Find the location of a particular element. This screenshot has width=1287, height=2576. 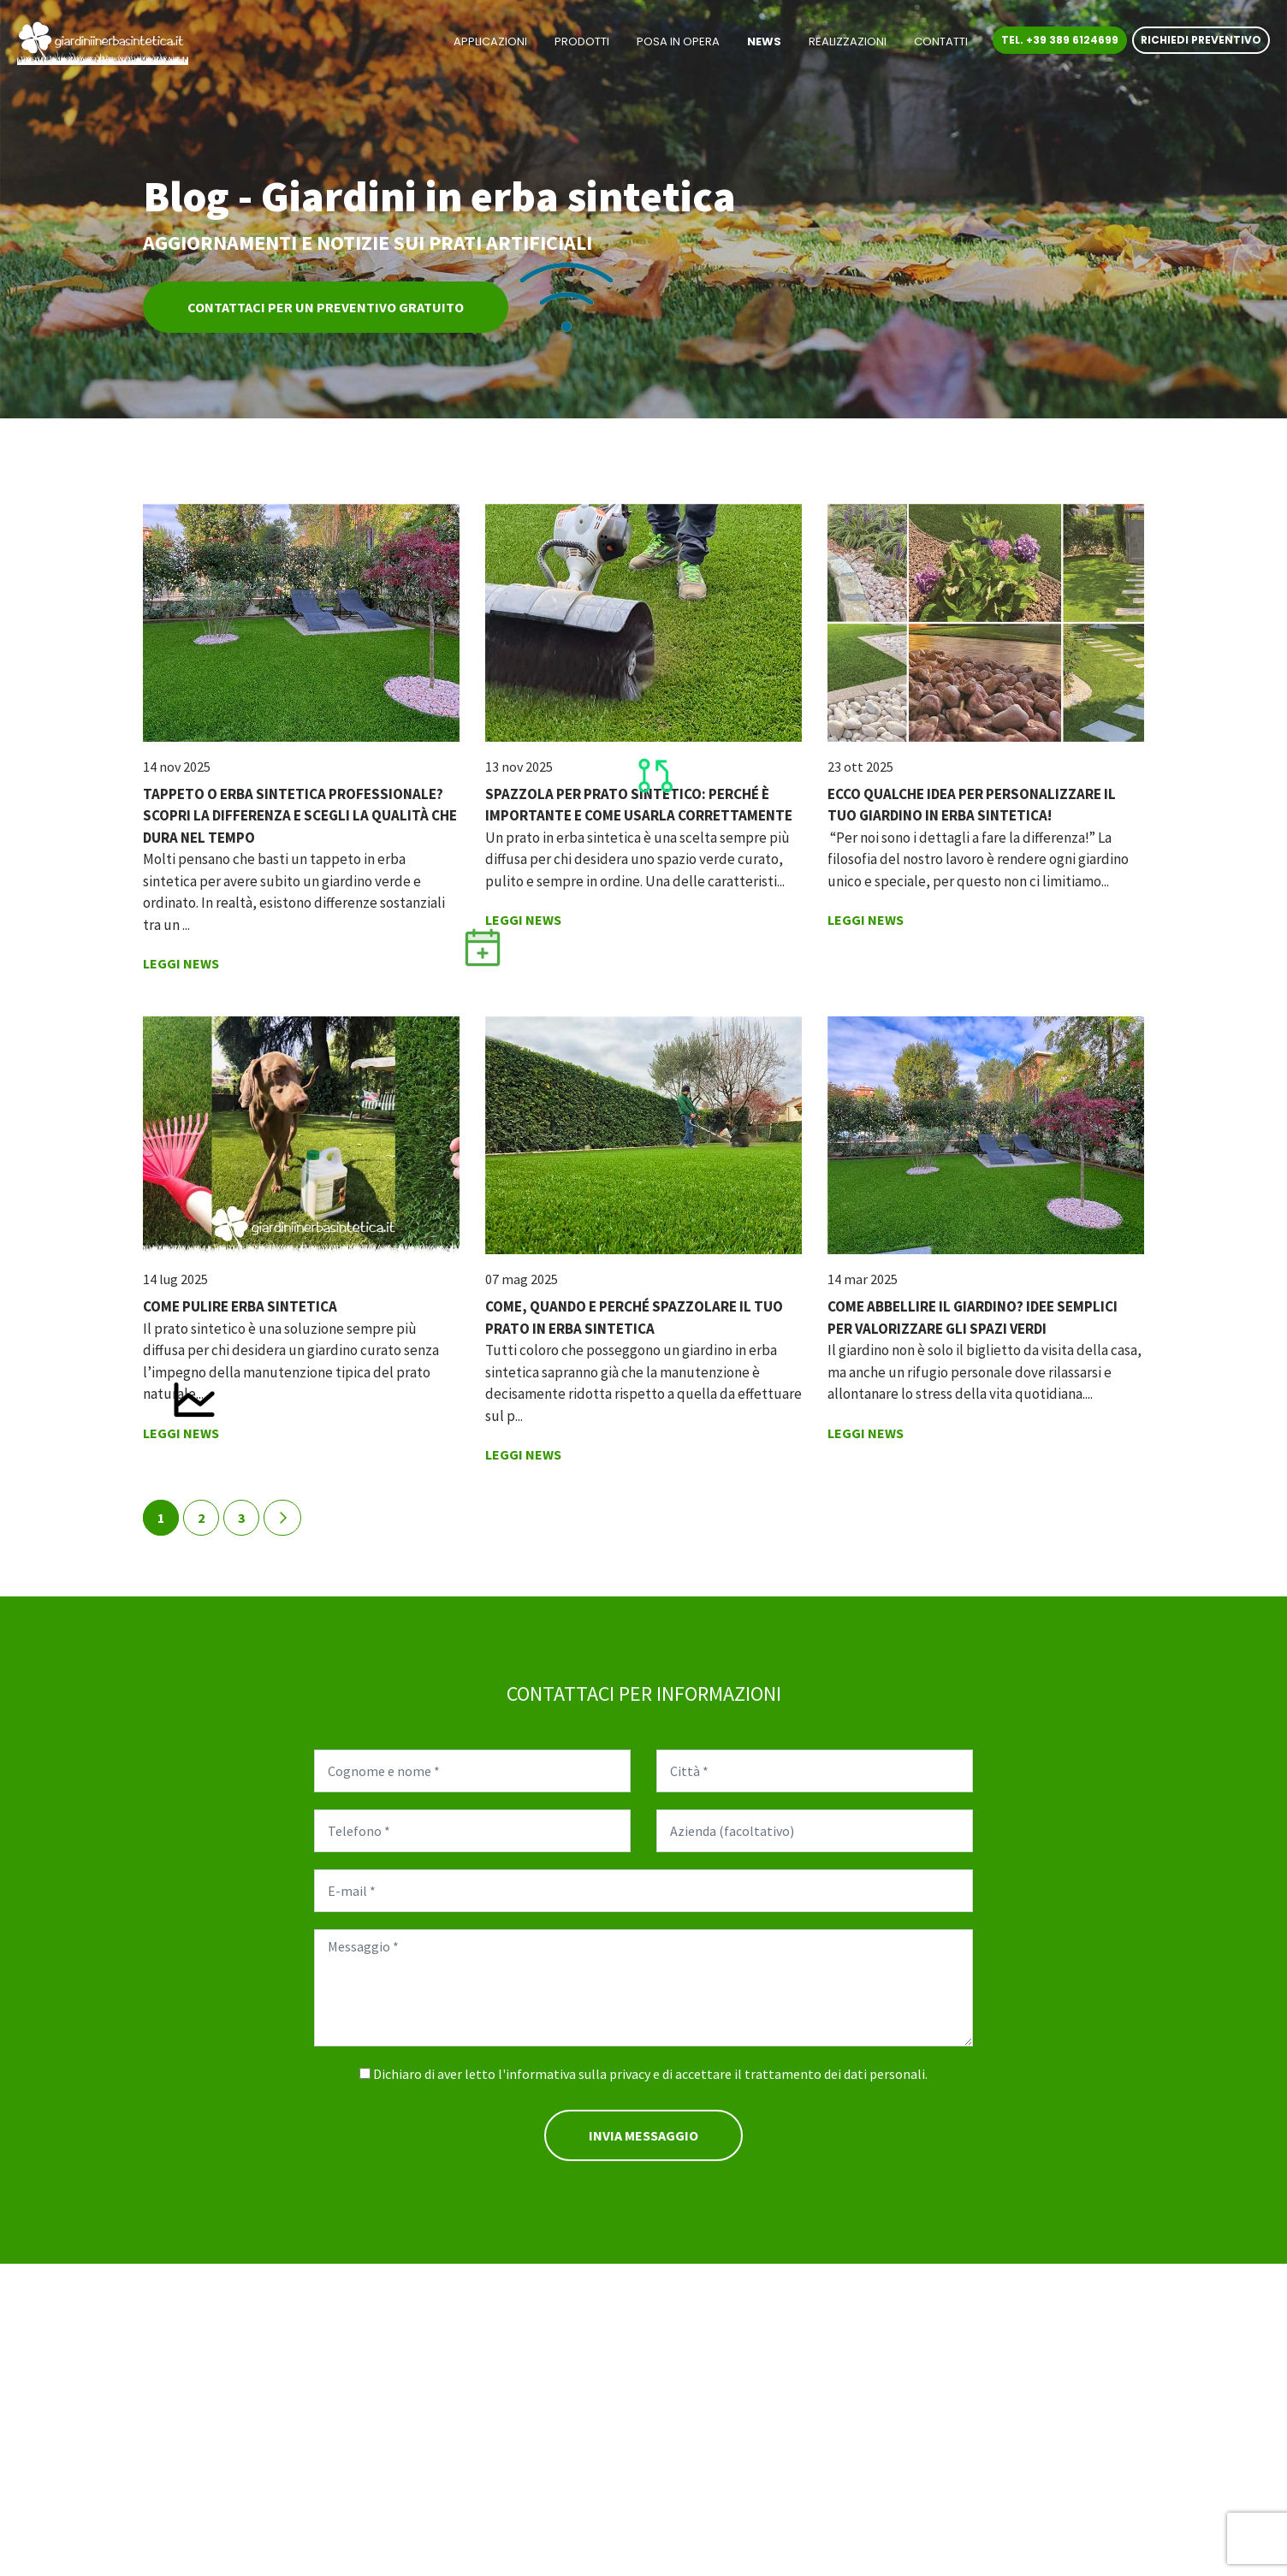

add a new event to your calendar is located at coordinates (483, 949).